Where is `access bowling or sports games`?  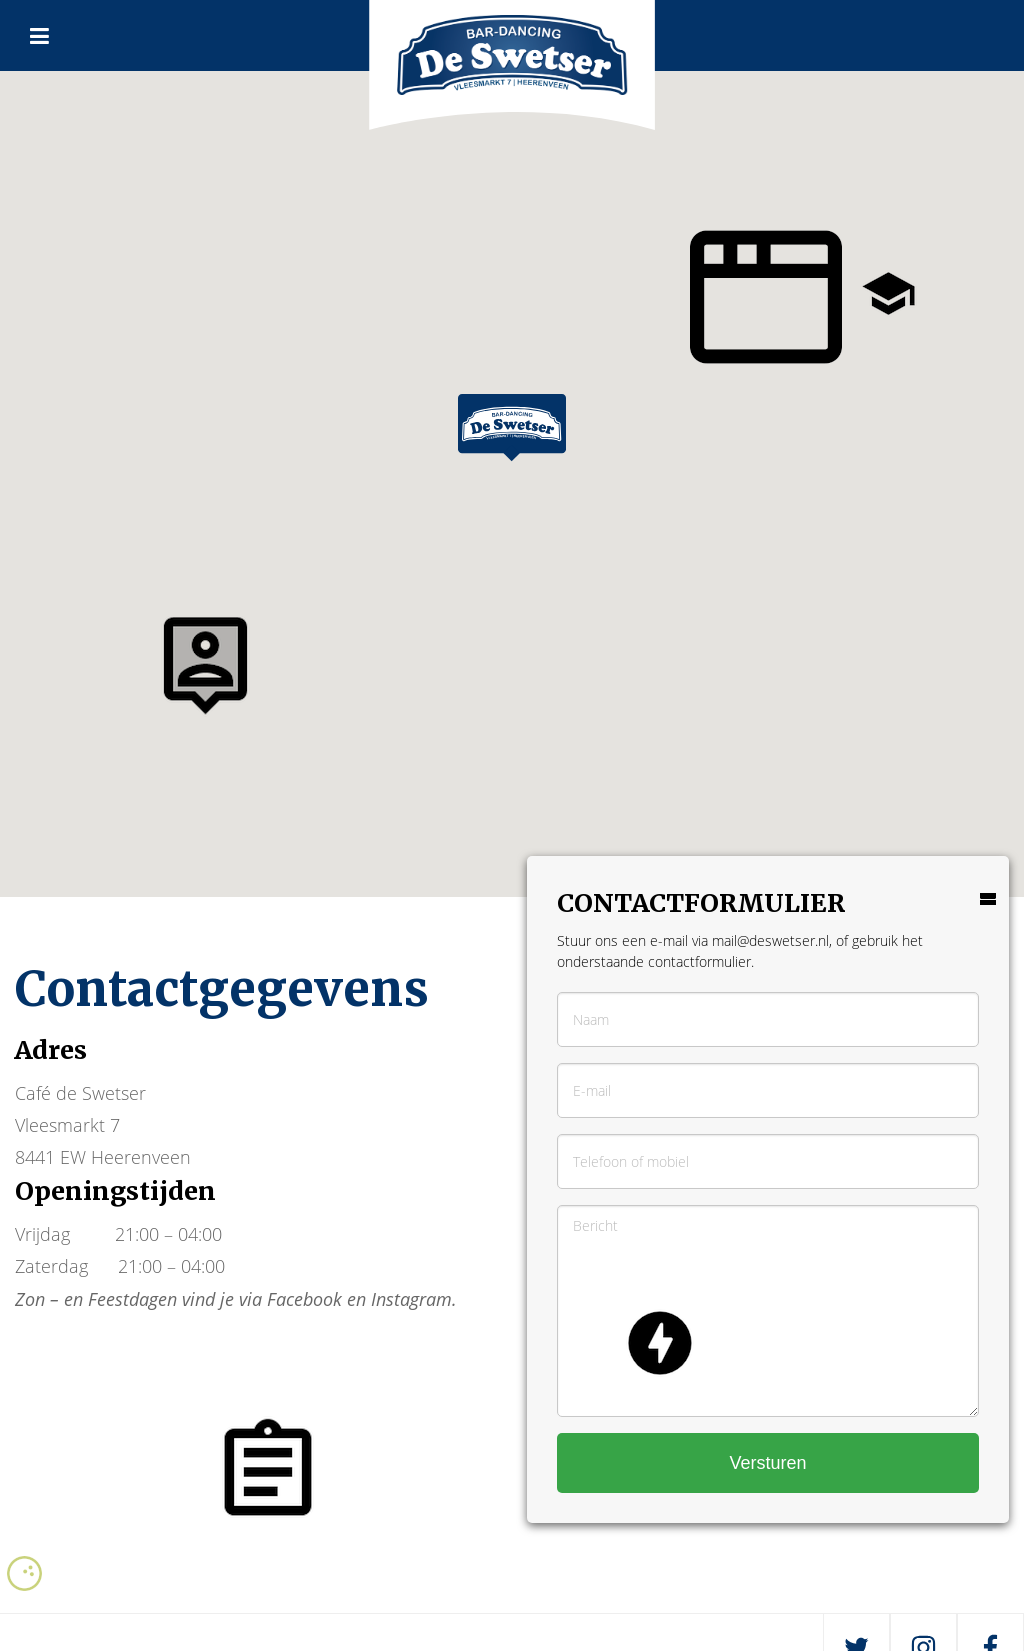 access bowling or sports games is located at coordinates (24, 1573).